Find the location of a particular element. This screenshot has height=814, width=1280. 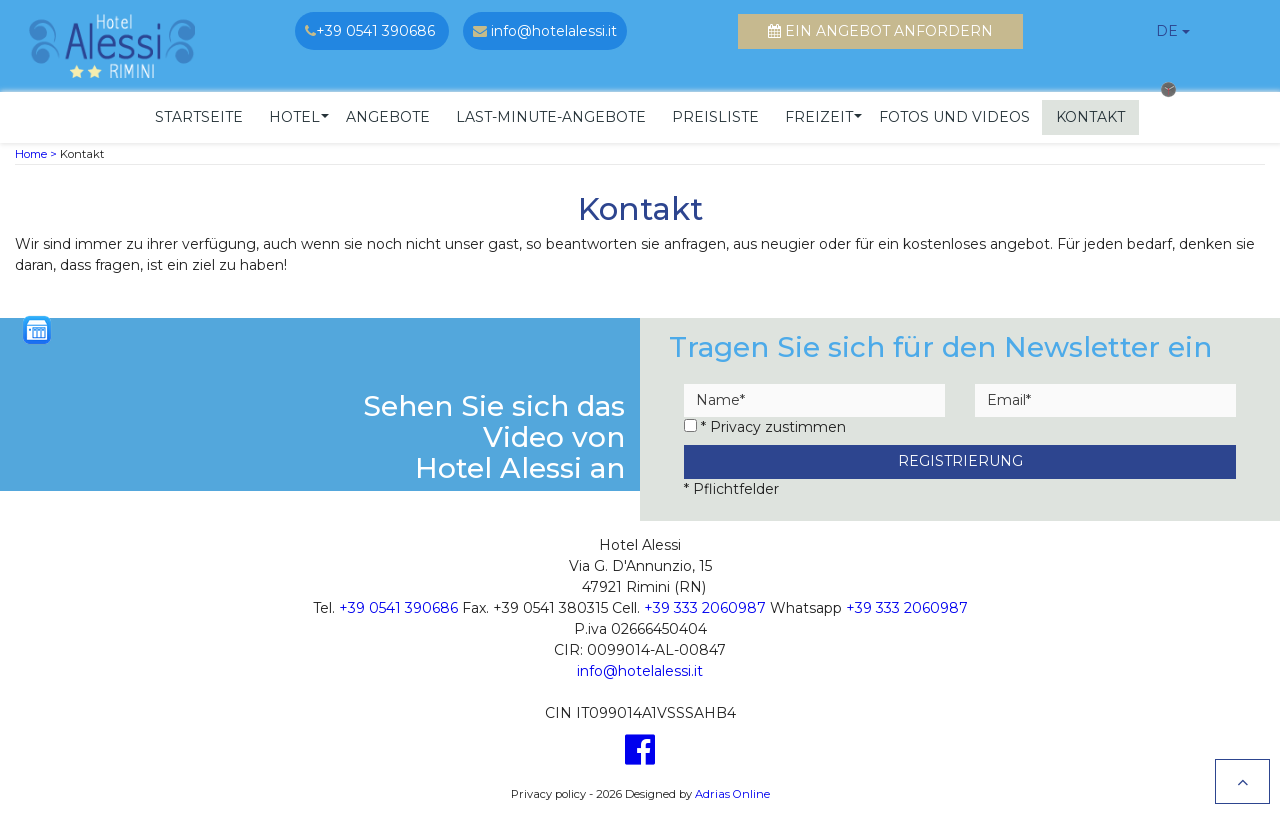

open the clock application is located at coordinates (1168, 89).